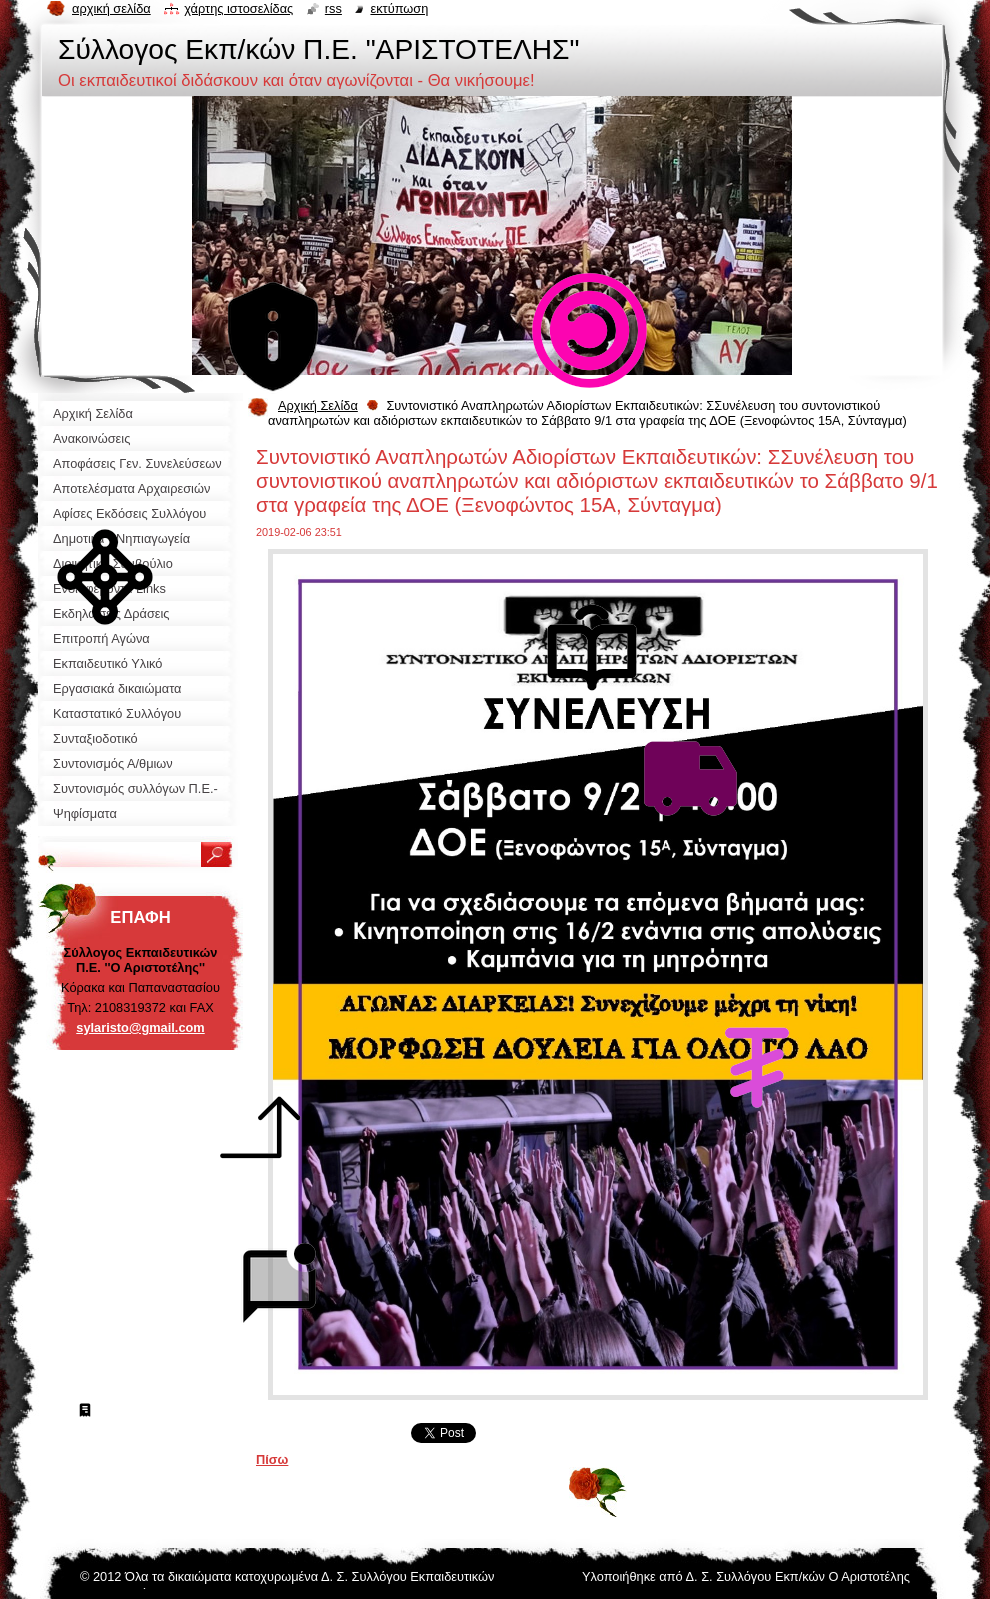 This screenshot has height=1599, width=990. Describe the element at coordinates (85, 1410) in the screenshot. I see `view purchase receipt or transaction history` at that location.